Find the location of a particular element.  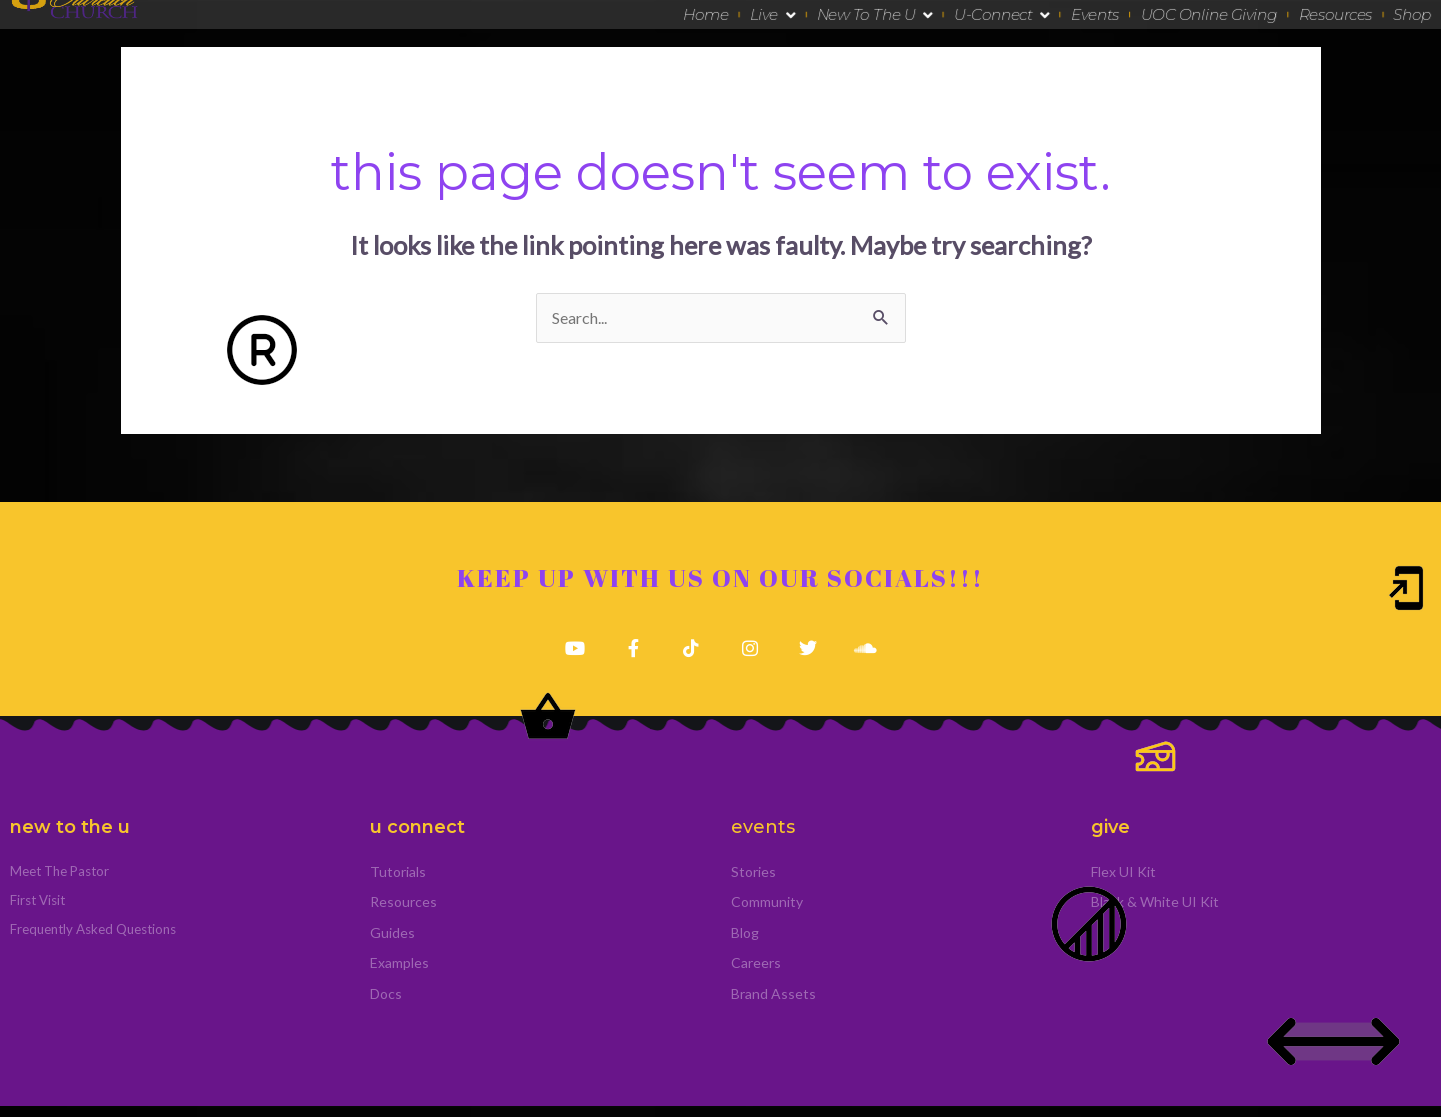

cheese or dairy product category is located at coordinates (1155, 758).